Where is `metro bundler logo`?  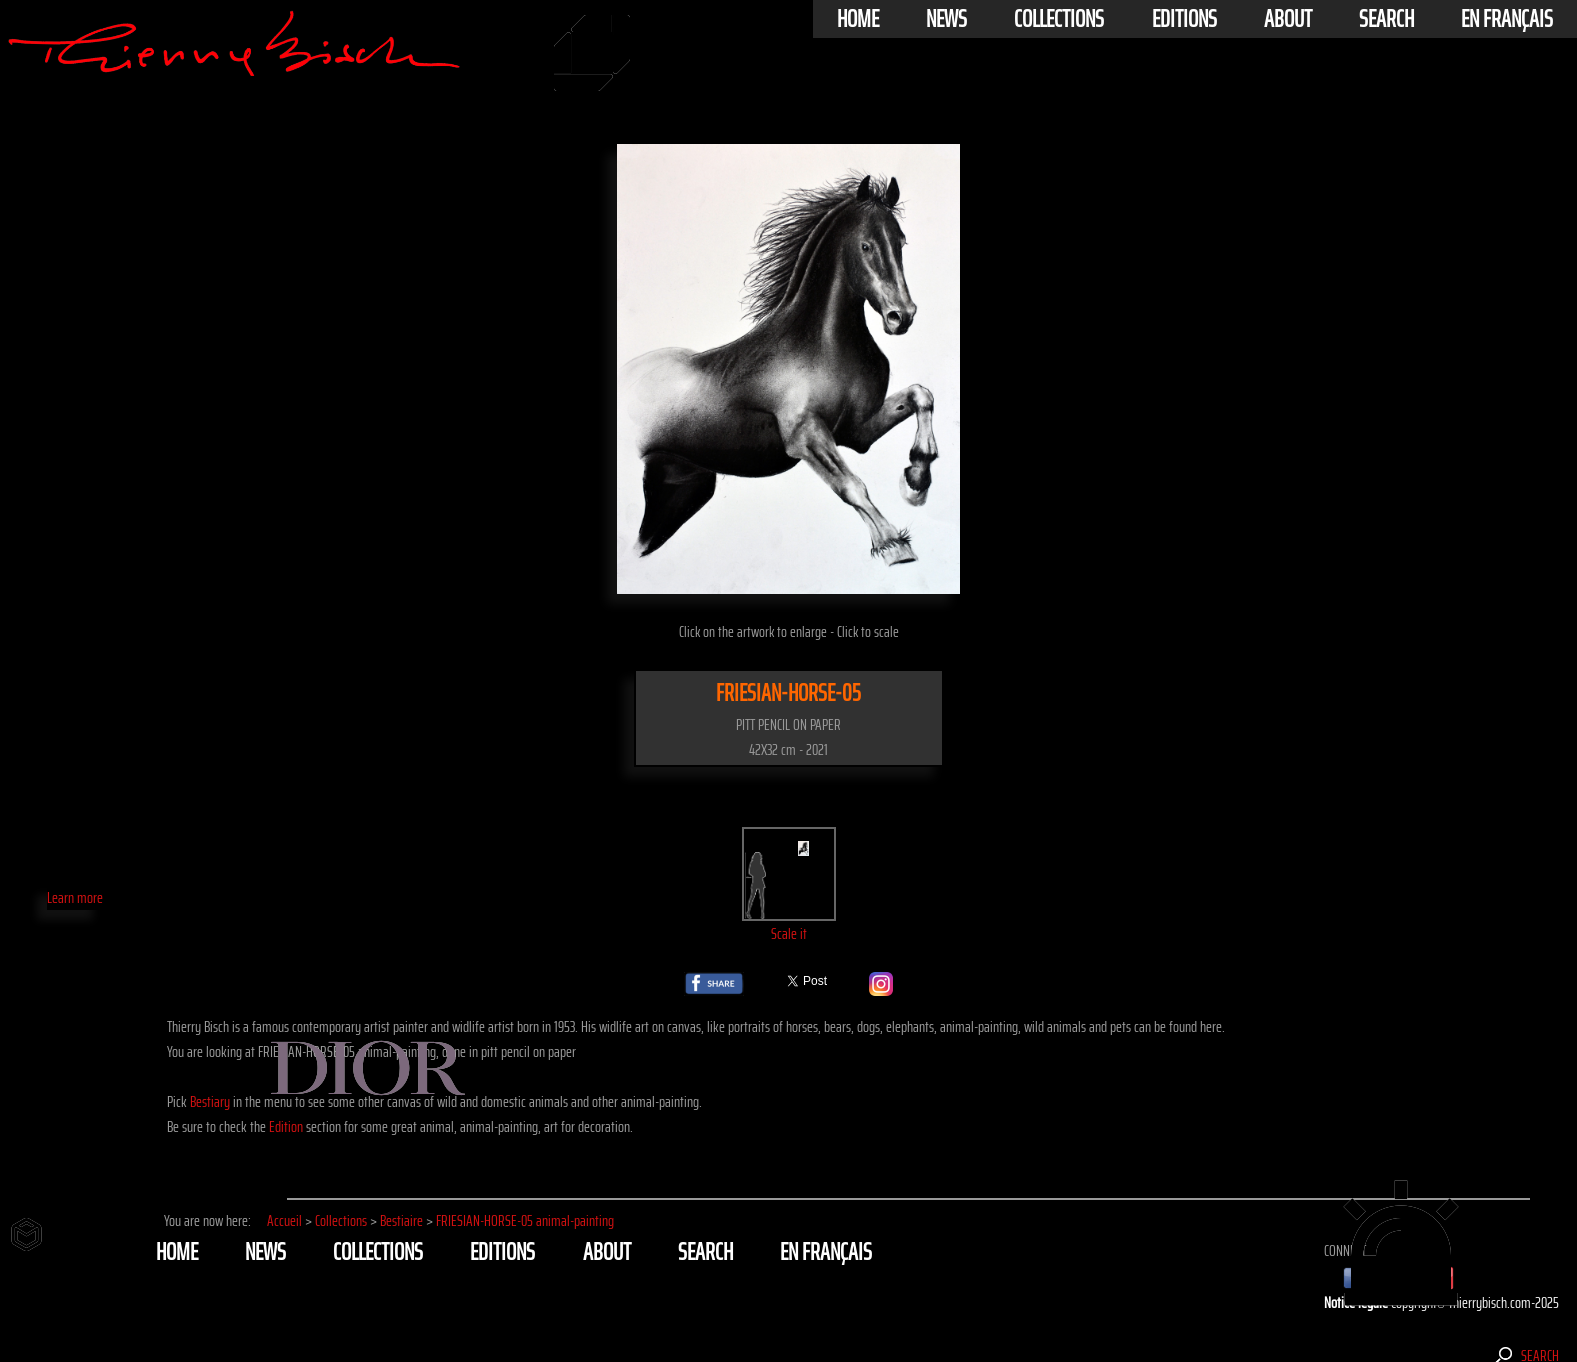
metro bundler logo is located at coordinates (26, 1234).